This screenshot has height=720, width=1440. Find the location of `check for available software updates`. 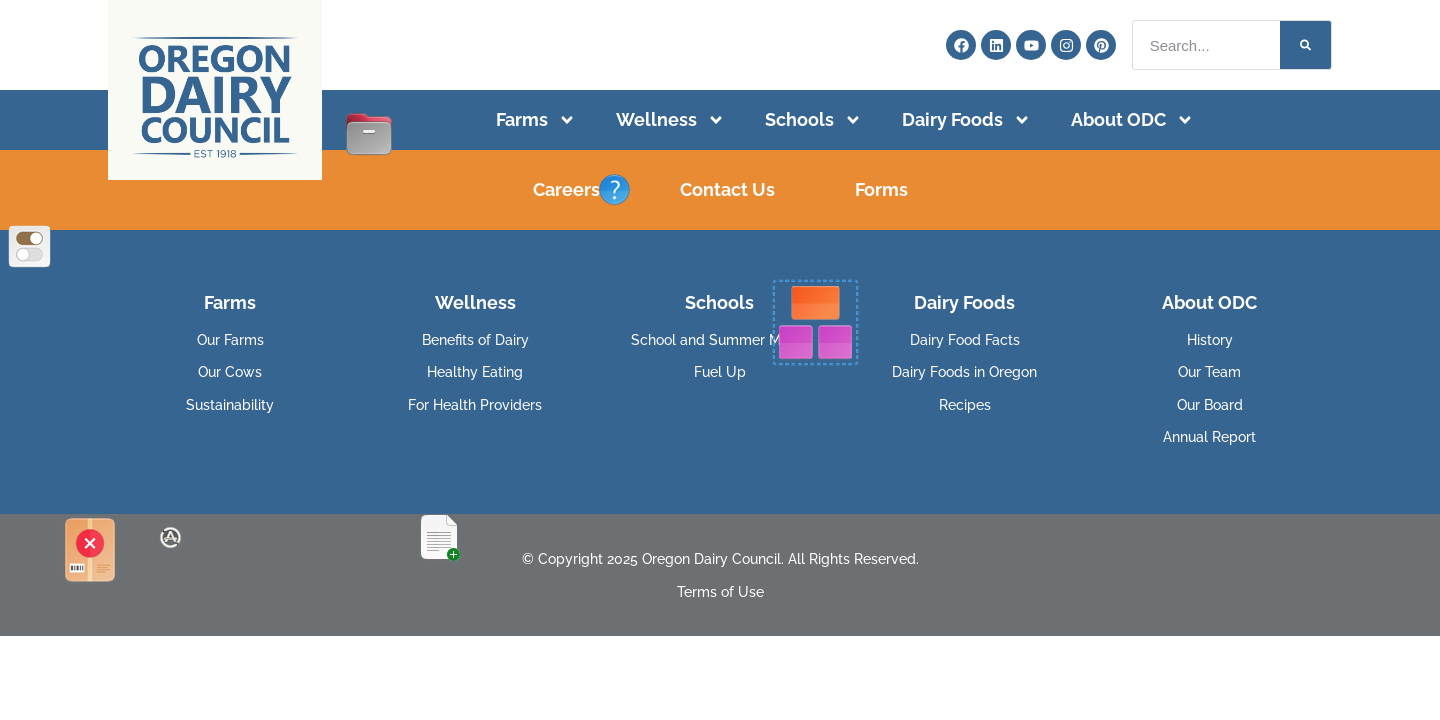

check for available software updates is located at coordinates (170, 537).